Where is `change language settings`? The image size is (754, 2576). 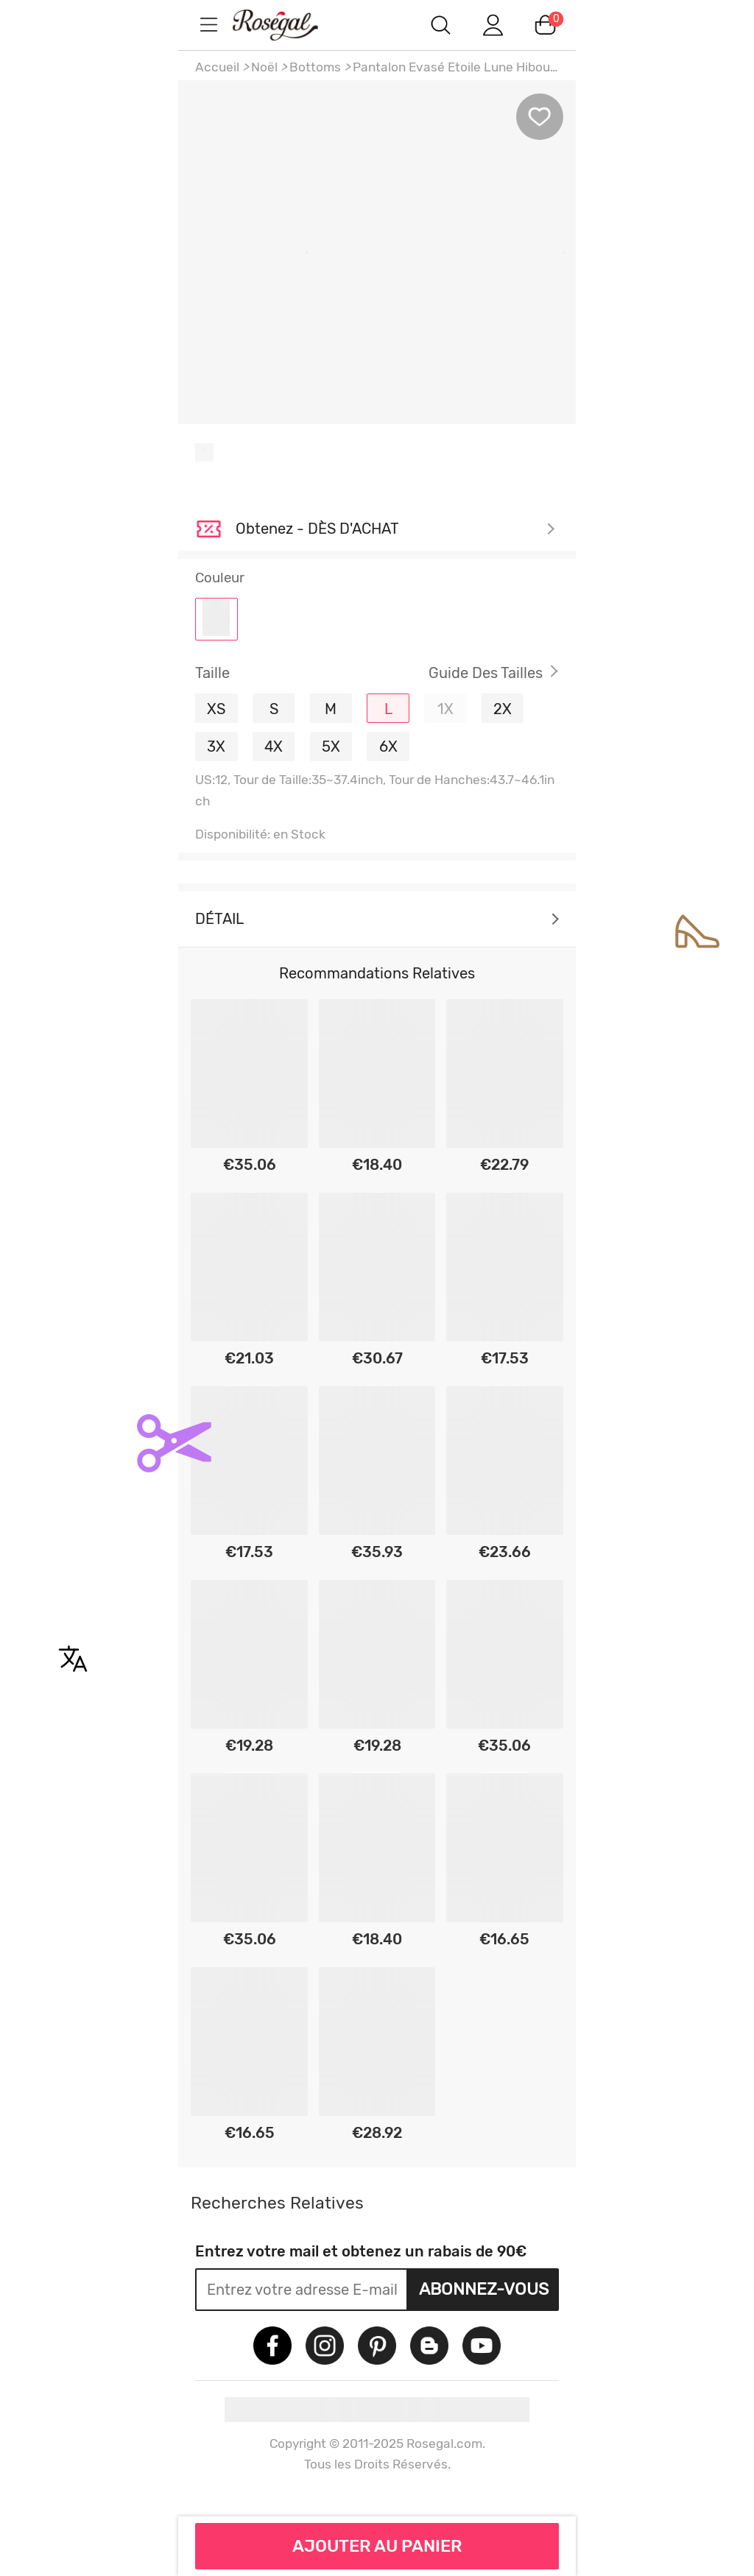
change language settings is located at coordinates (73, 1659).